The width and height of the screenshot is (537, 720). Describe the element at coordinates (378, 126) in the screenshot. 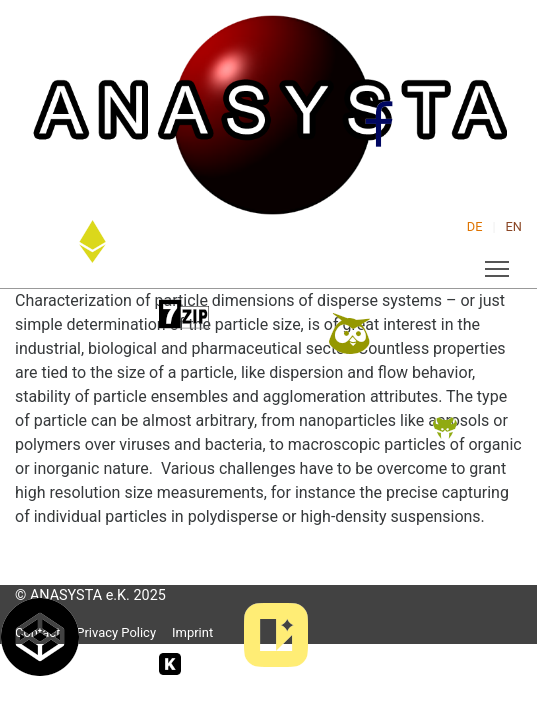

I see `open Facebook app` at that location.